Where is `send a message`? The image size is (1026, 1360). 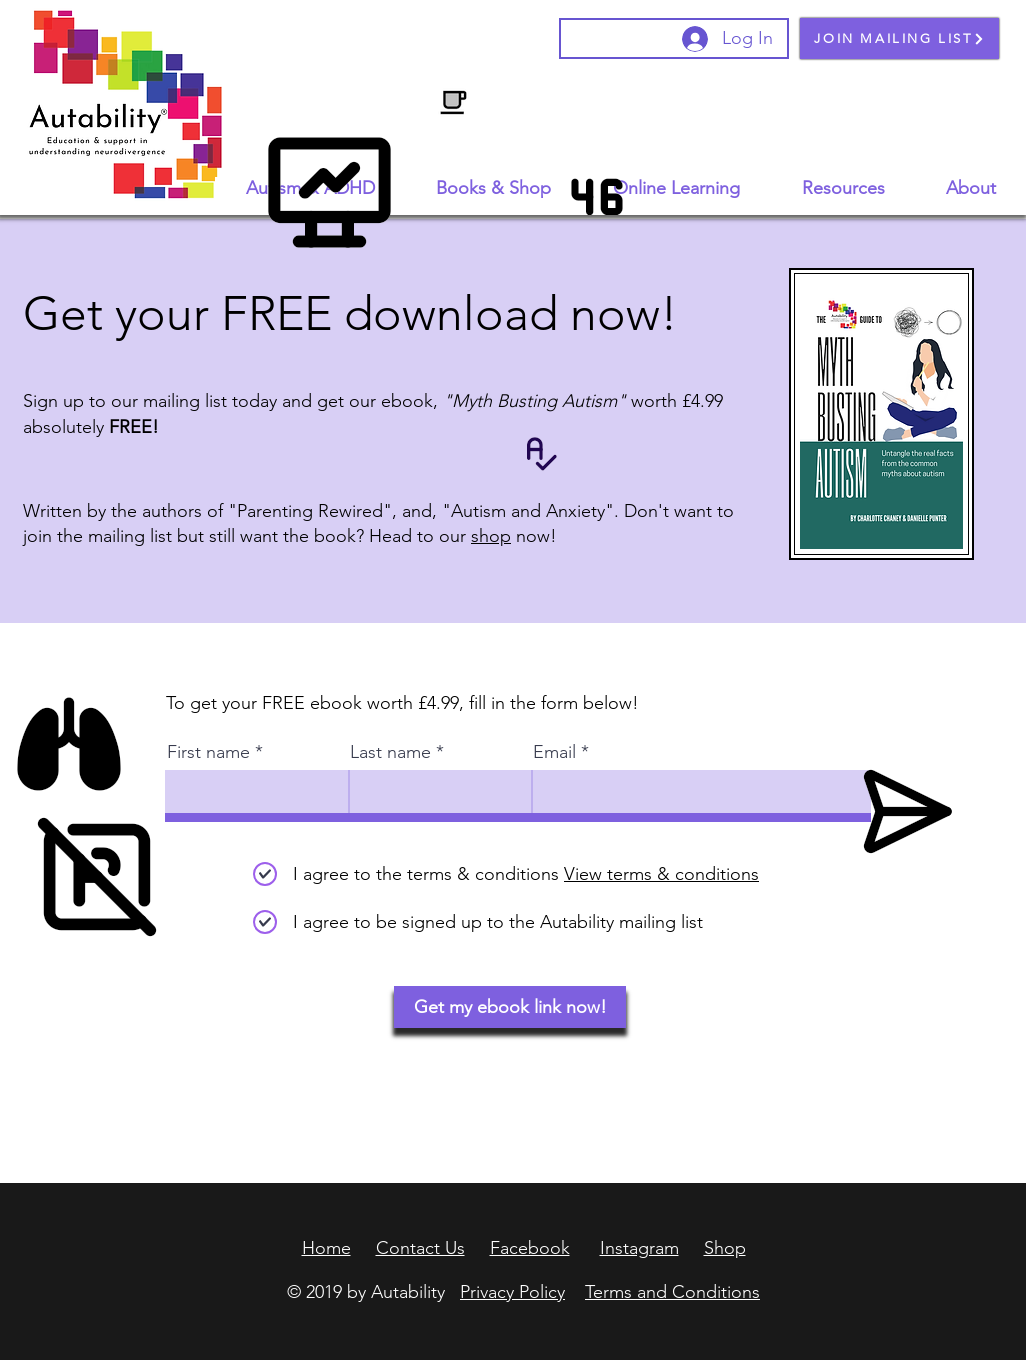
send a message is located at coordinates (905, 811).